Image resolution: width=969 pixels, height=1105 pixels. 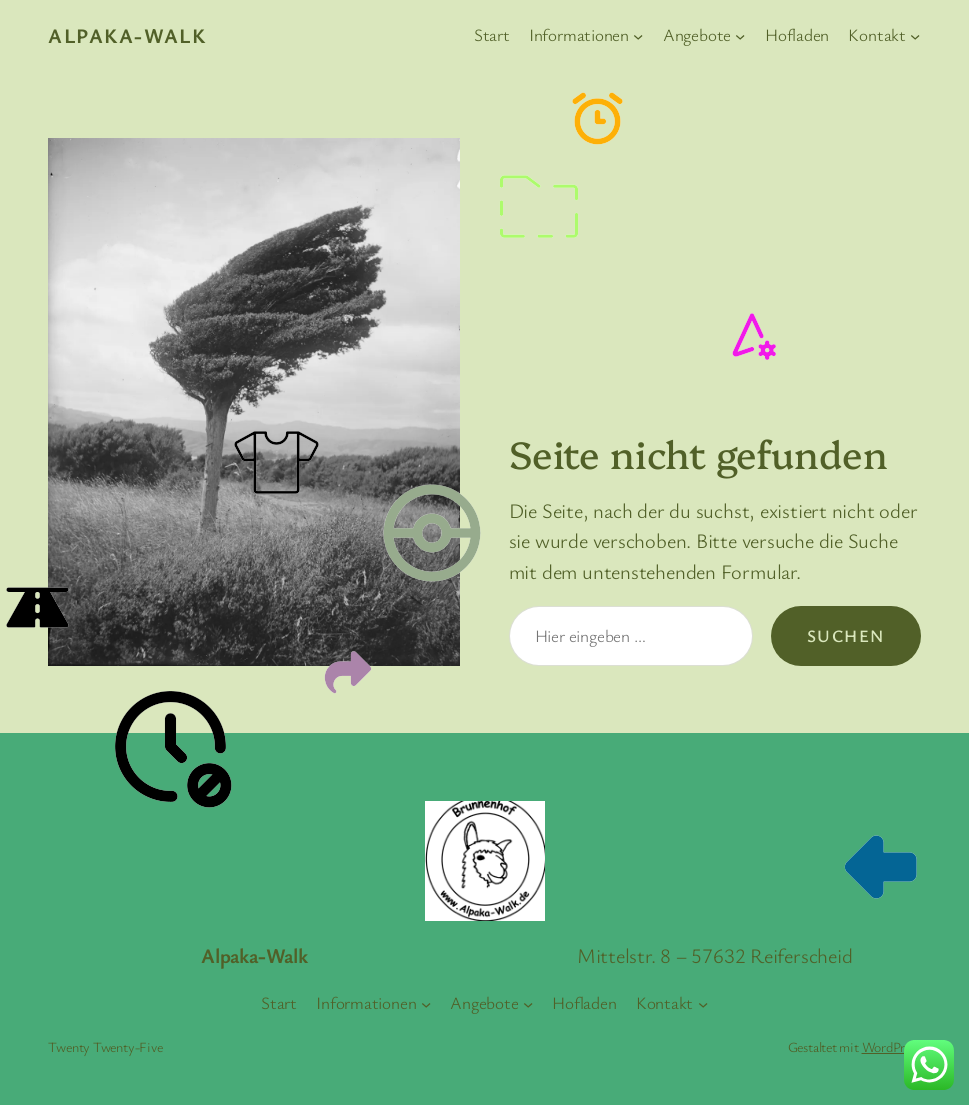 I want to click on configure navigation settings, so click(x=752, y=335).